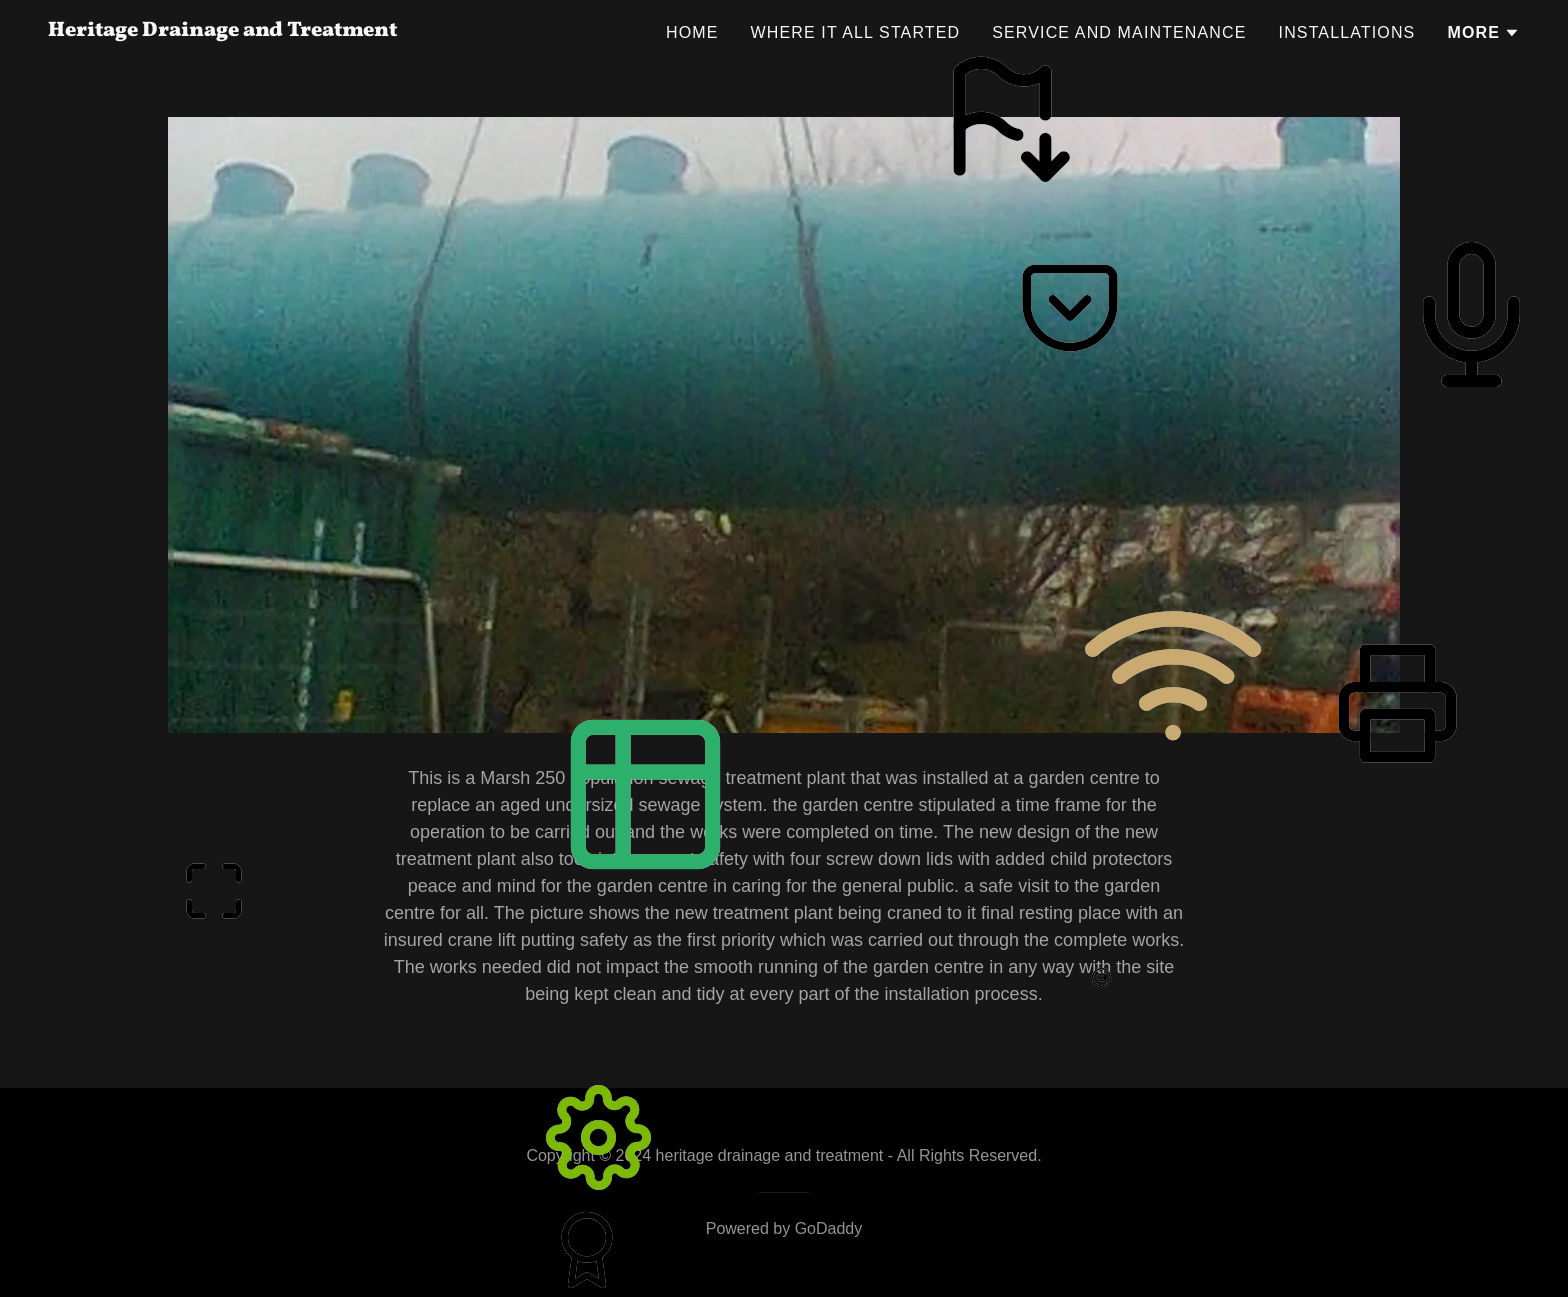 This screenshot has width=1568, height=1297. I want to click on mention a user in a post or comment, so click(1101, 977).